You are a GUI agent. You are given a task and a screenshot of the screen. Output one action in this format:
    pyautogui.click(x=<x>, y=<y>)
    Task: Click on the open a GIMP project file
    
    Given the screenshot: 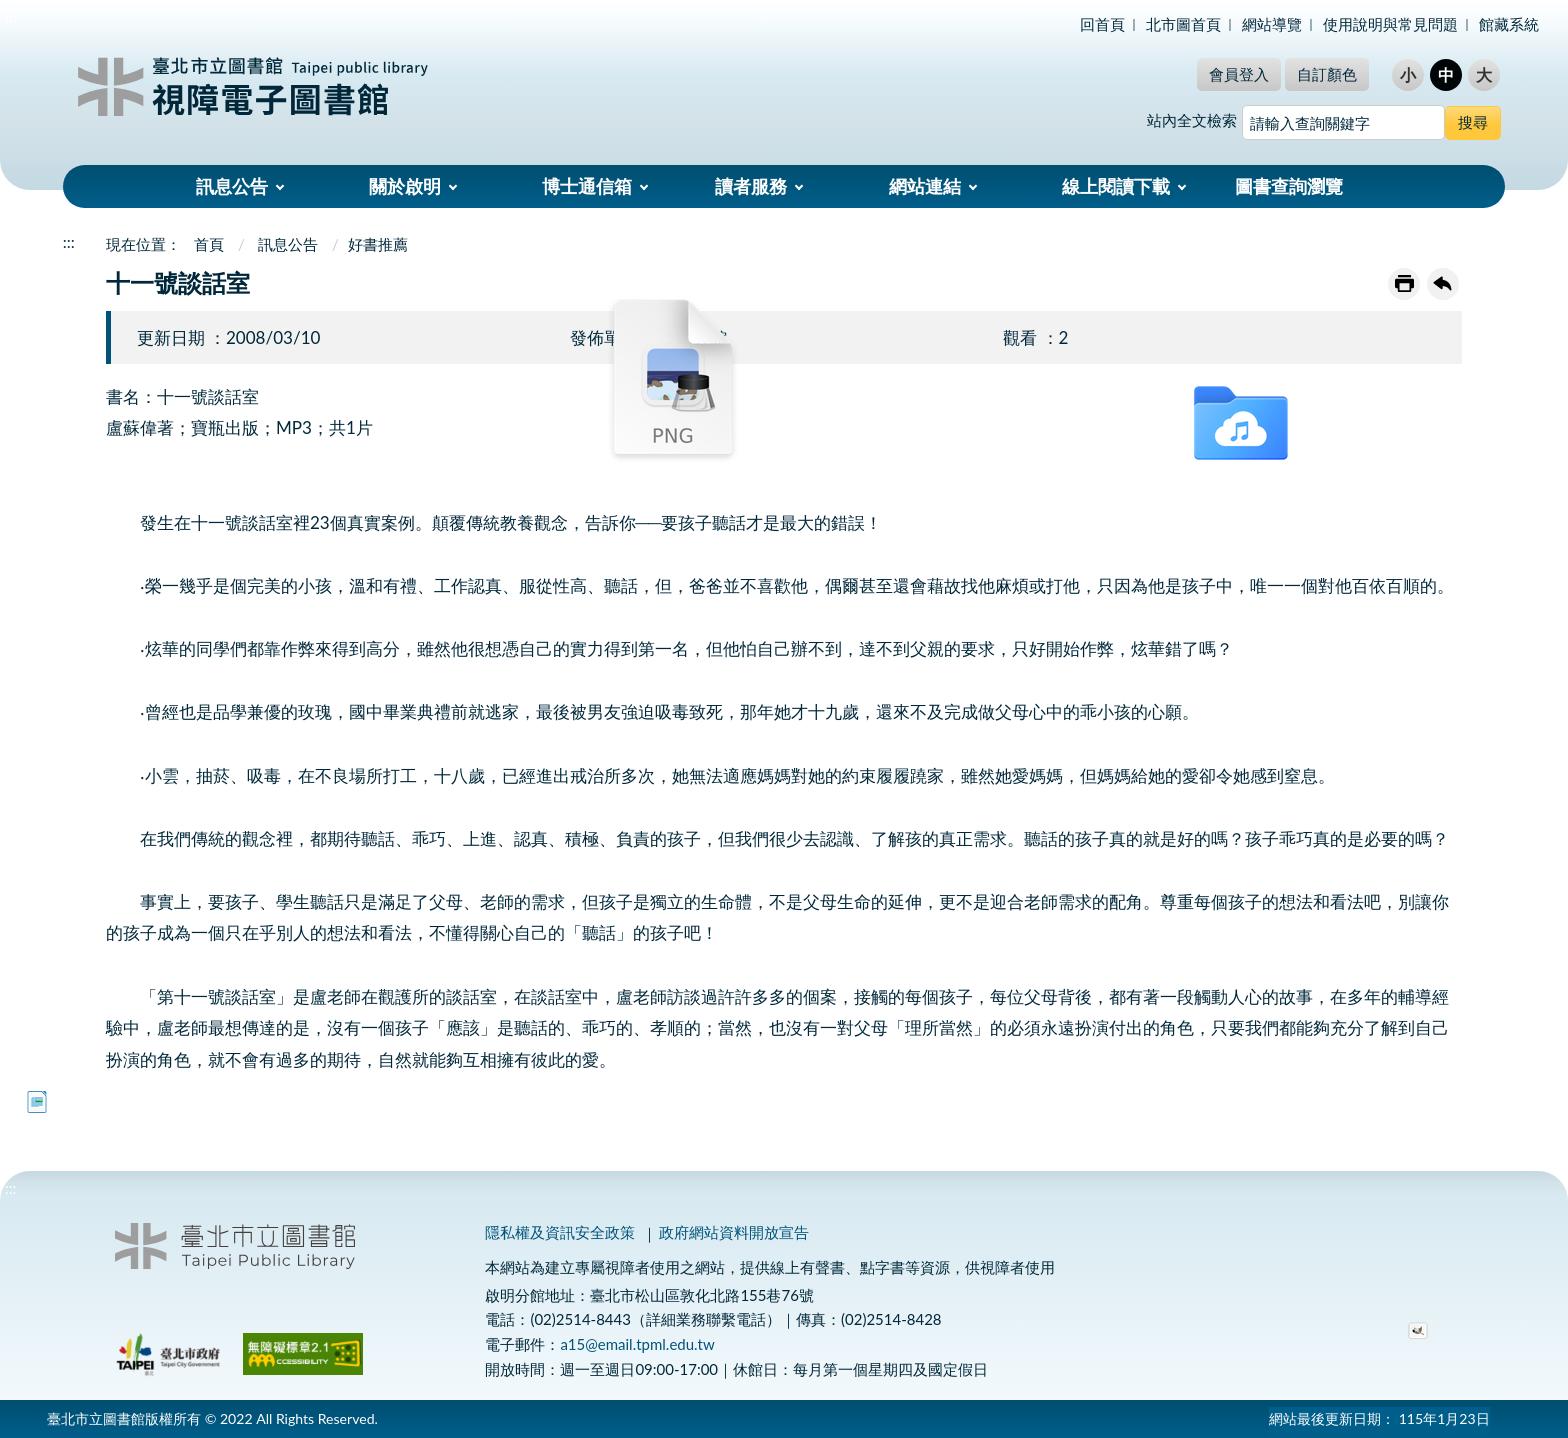 What is the action you would take?
    pyautogui.click(x=1418, y=1330)
    